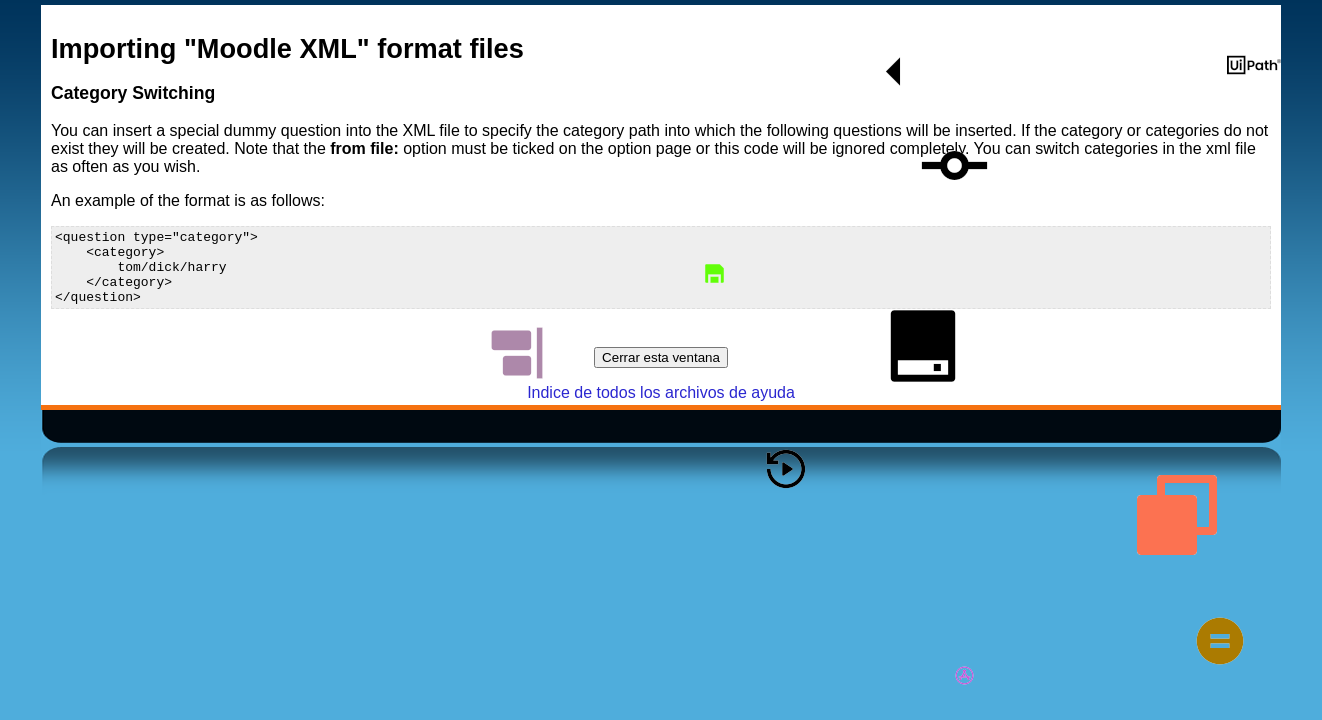 Image resolution: width=1322 pixels, height=720 pixels. What do you see at coordinates (954, 165) in the screenshot?
I see `view commit history in version control` at bounding box center [954, 165].